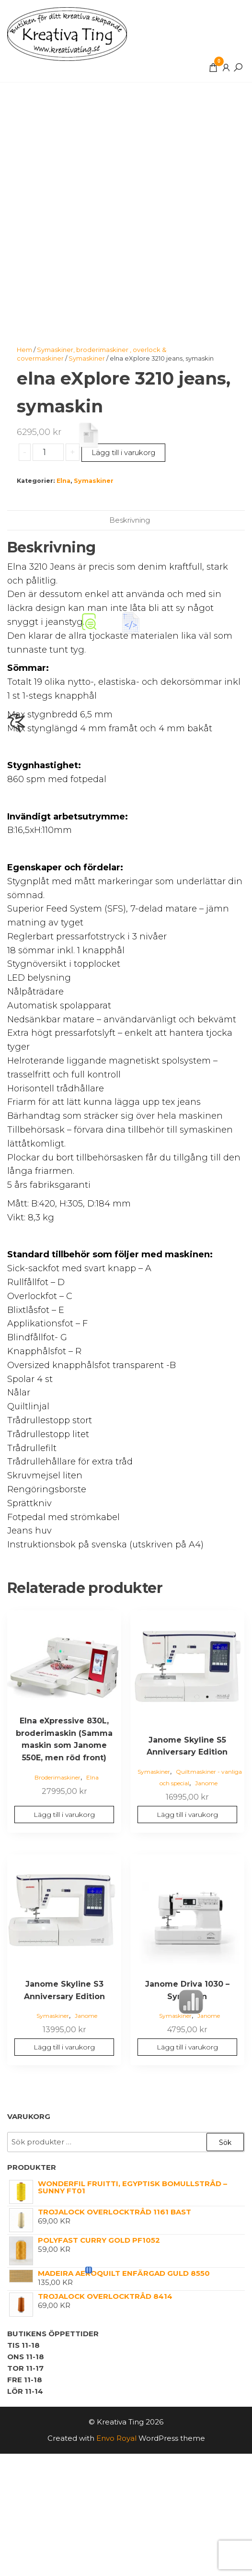 The image size is (252, 2576). What do you see at coordinates (131, 623) in the screenshot?
I see `twig template file icon` at bounding box center [131, 623].